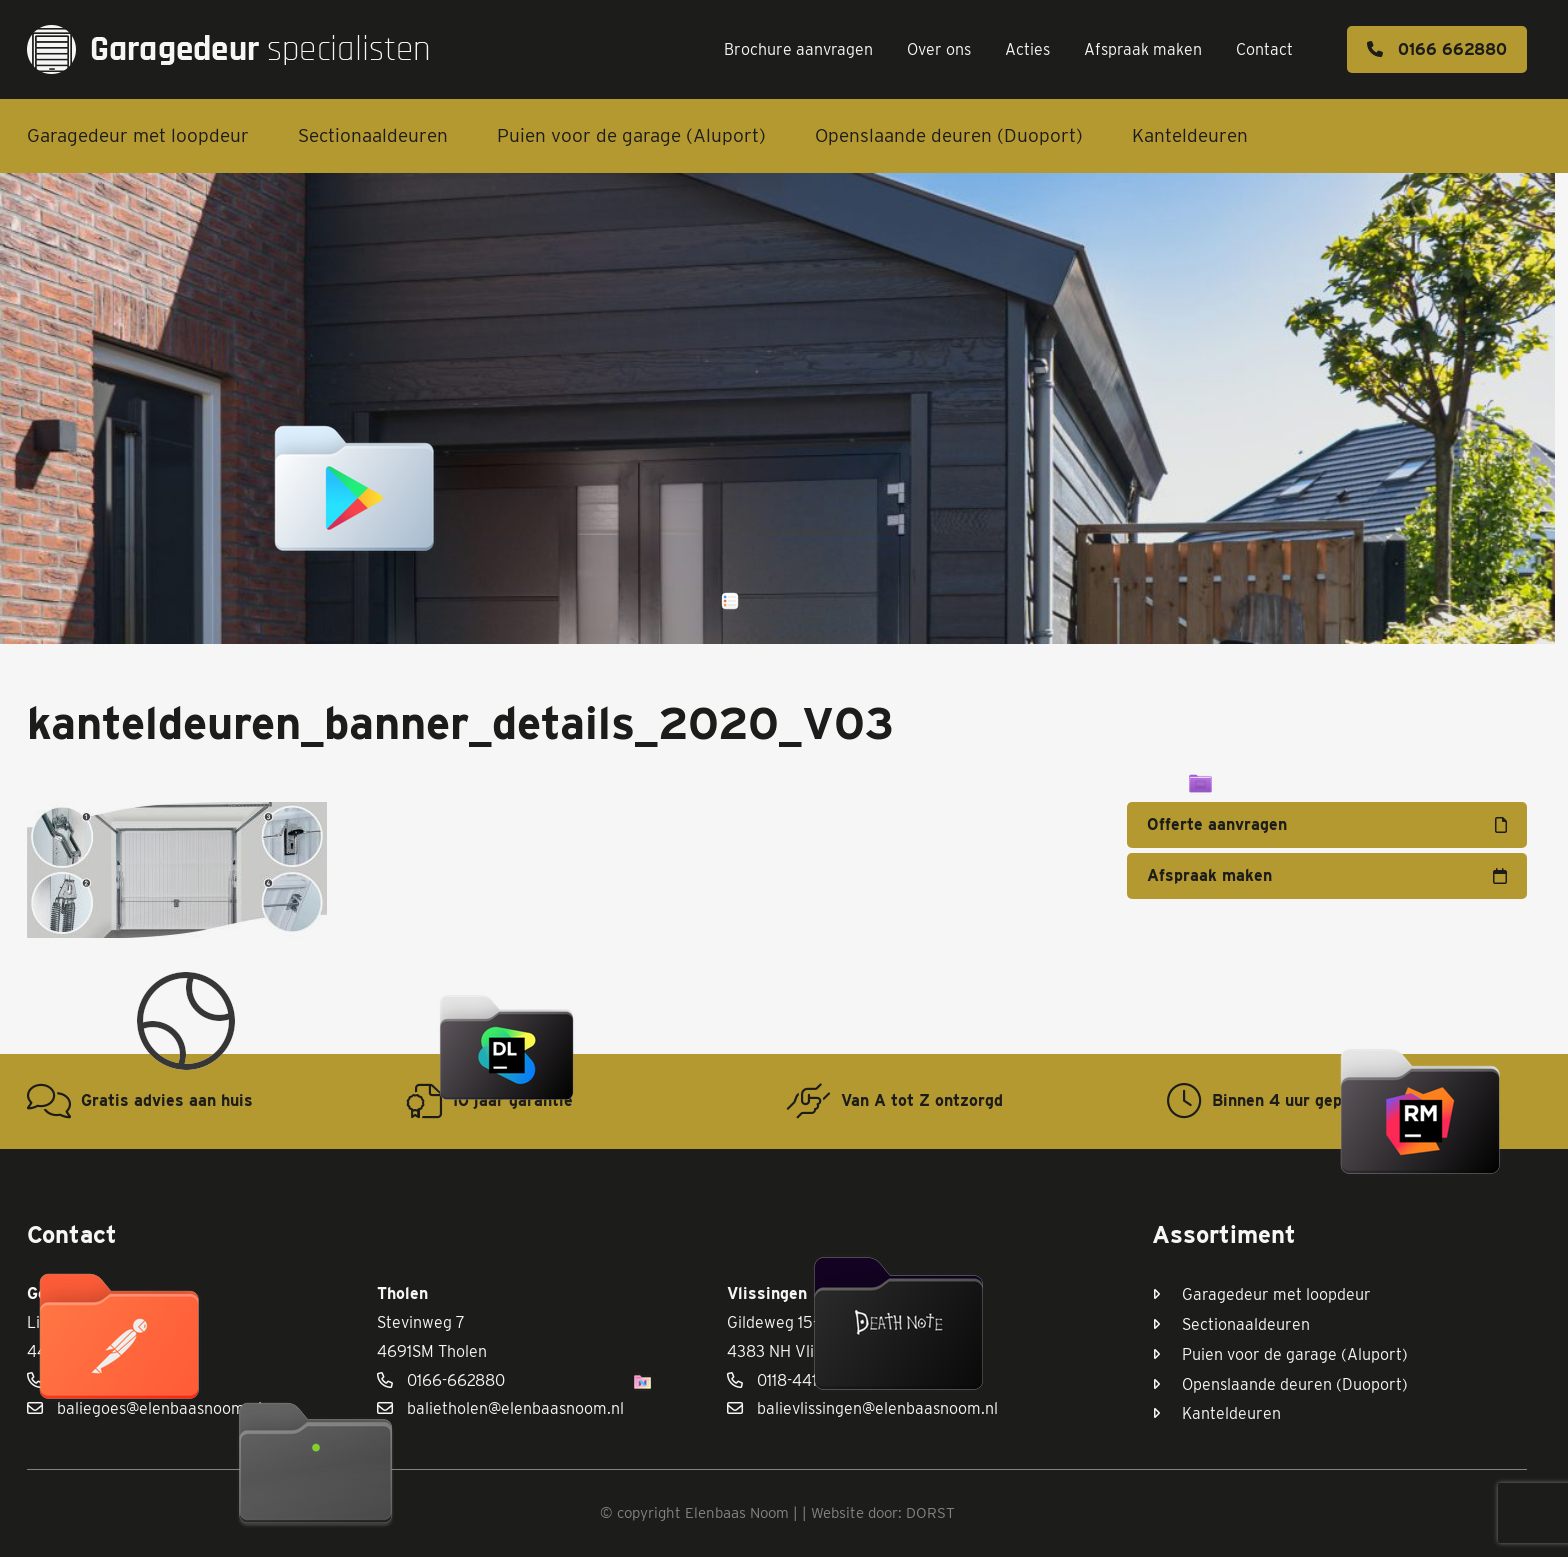  Describe the element at coordinates (1200, 783) in the screenshot. I see `open desktop folder` at that location.